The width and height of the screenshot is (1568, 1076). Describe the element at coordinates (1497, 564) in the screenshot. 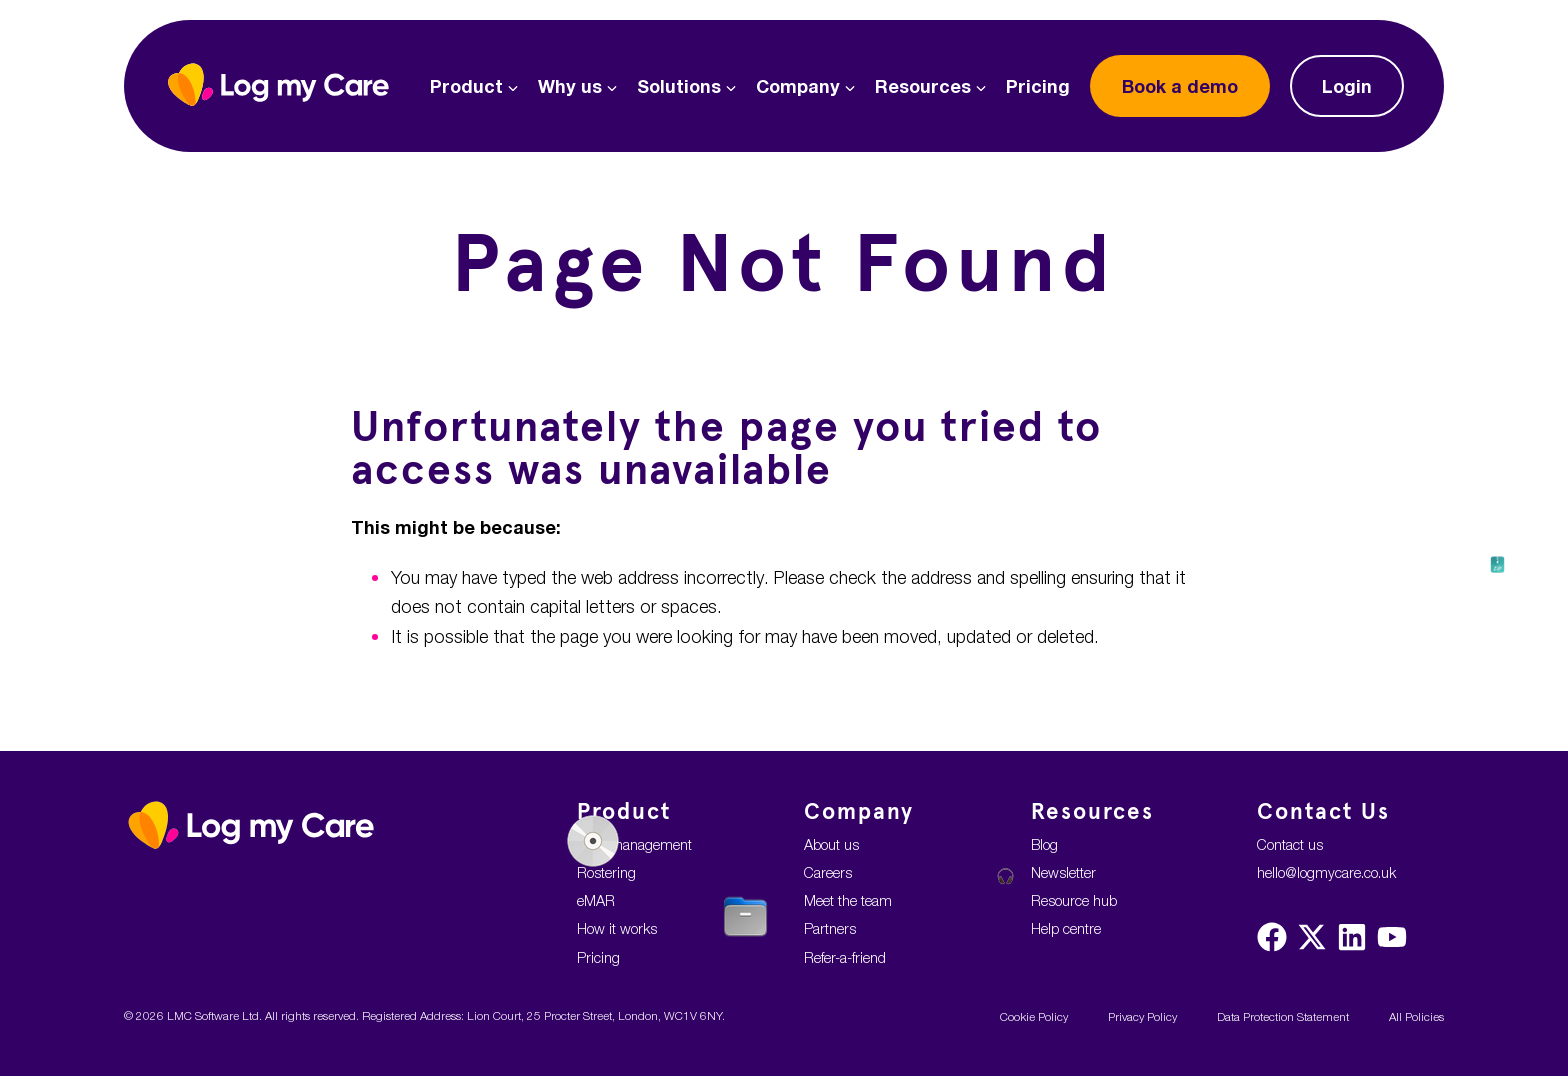

I see `compressed zip file` at that location.